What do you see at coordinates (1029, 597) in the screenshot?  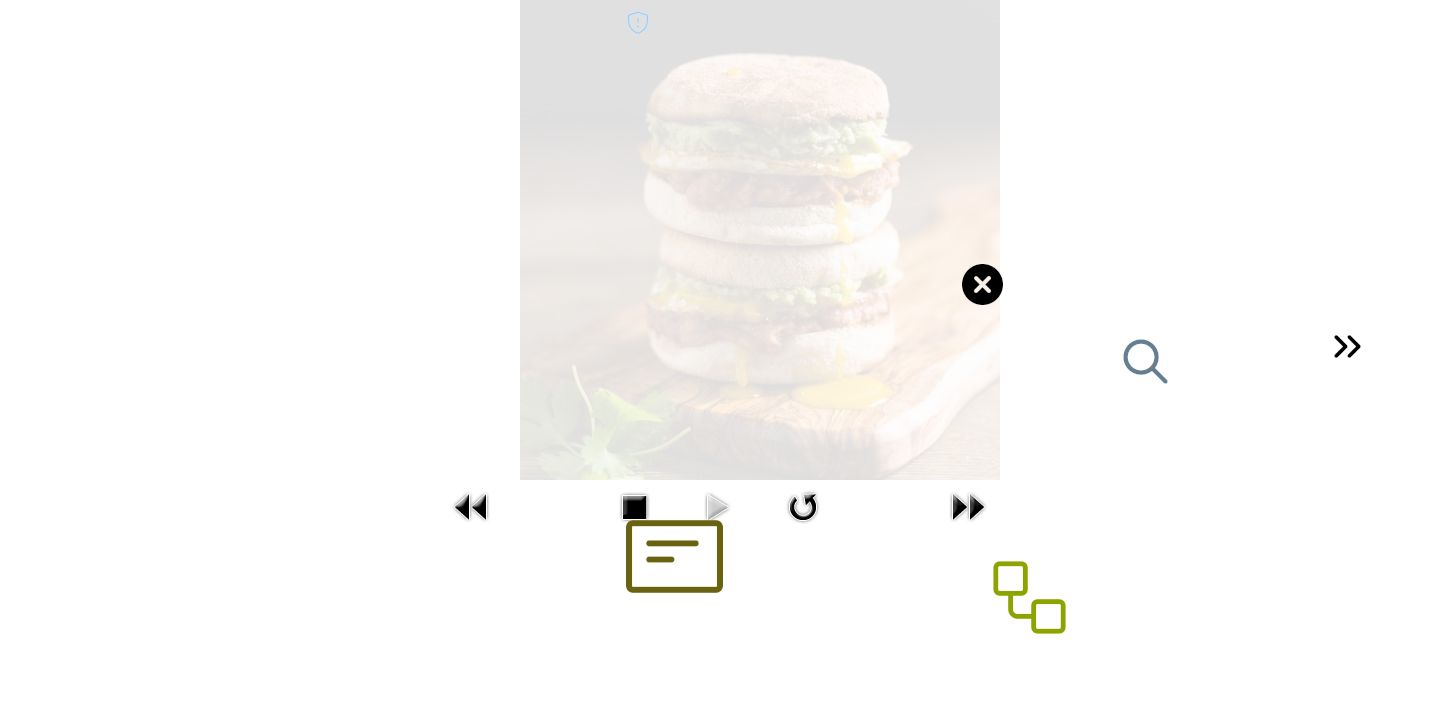 I see `view or manage automated workflows` at bounding box center [1029, 597].